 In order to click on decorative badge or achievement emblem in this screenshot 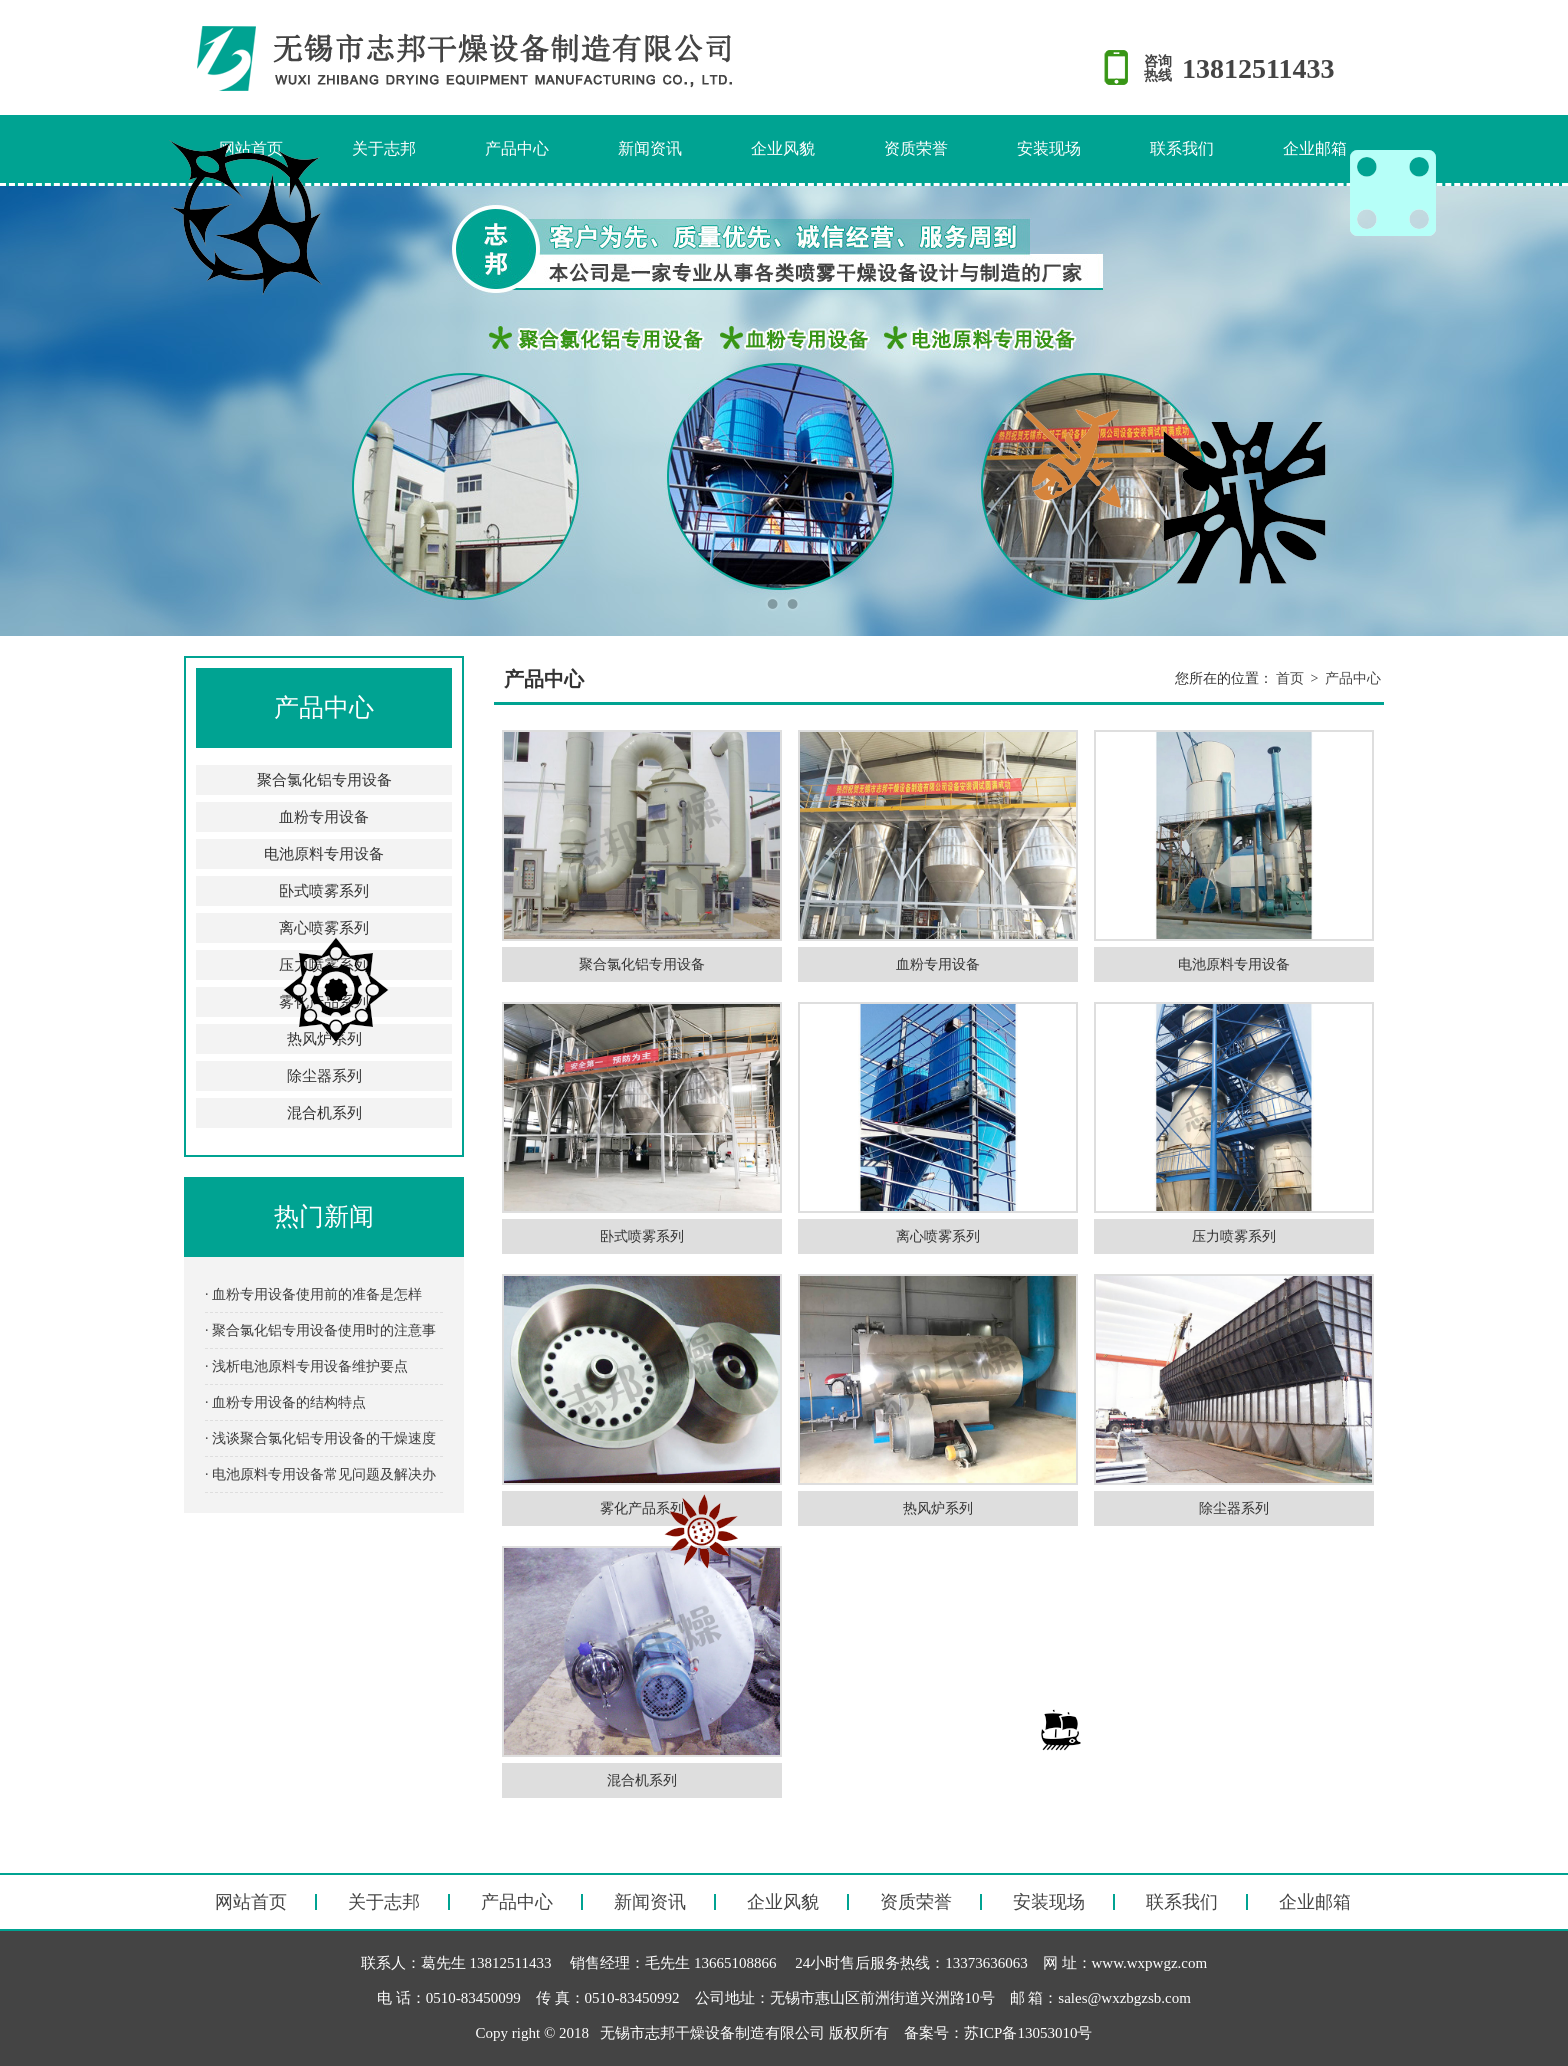, I will do `click(336, 990)`.